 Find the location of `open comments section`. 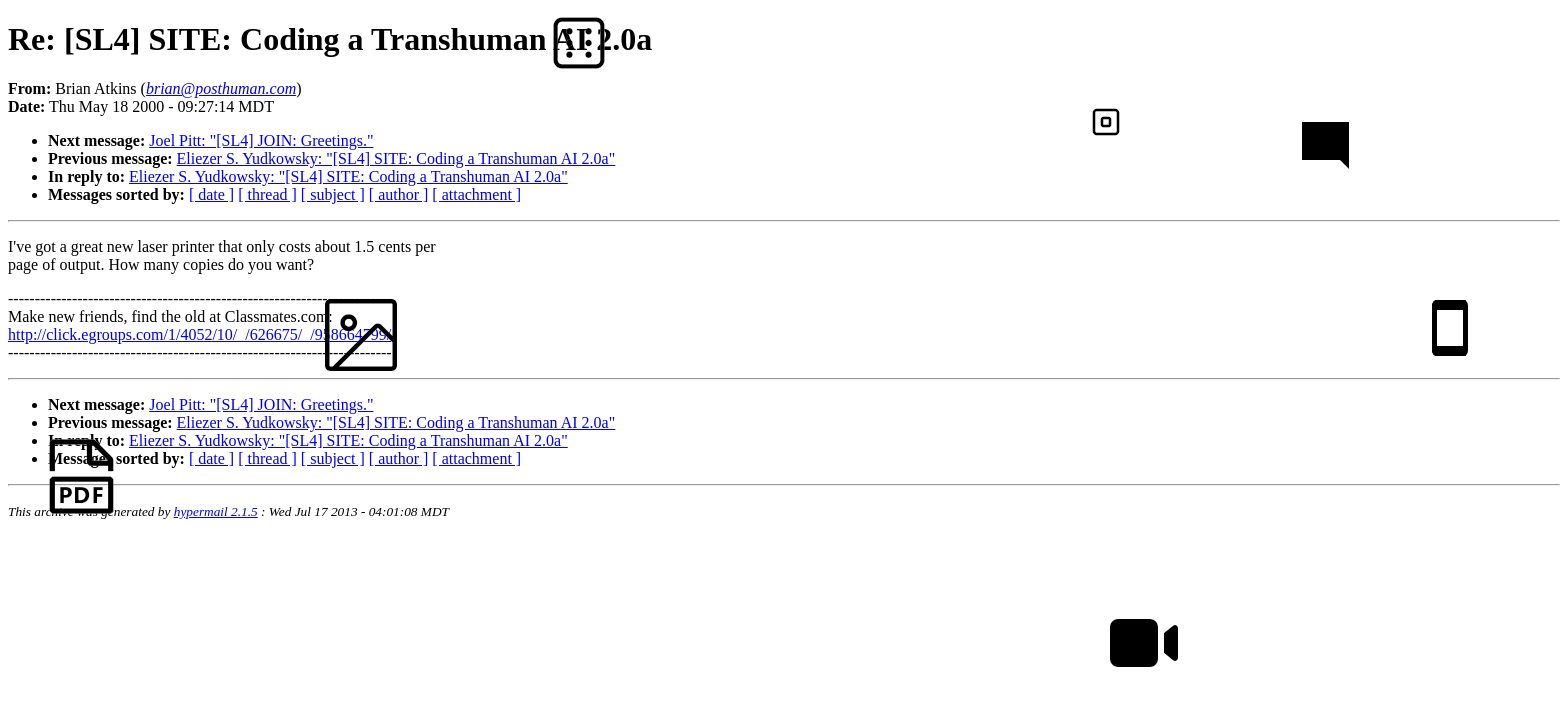

open comments section is located at coordinates (1325, 145).